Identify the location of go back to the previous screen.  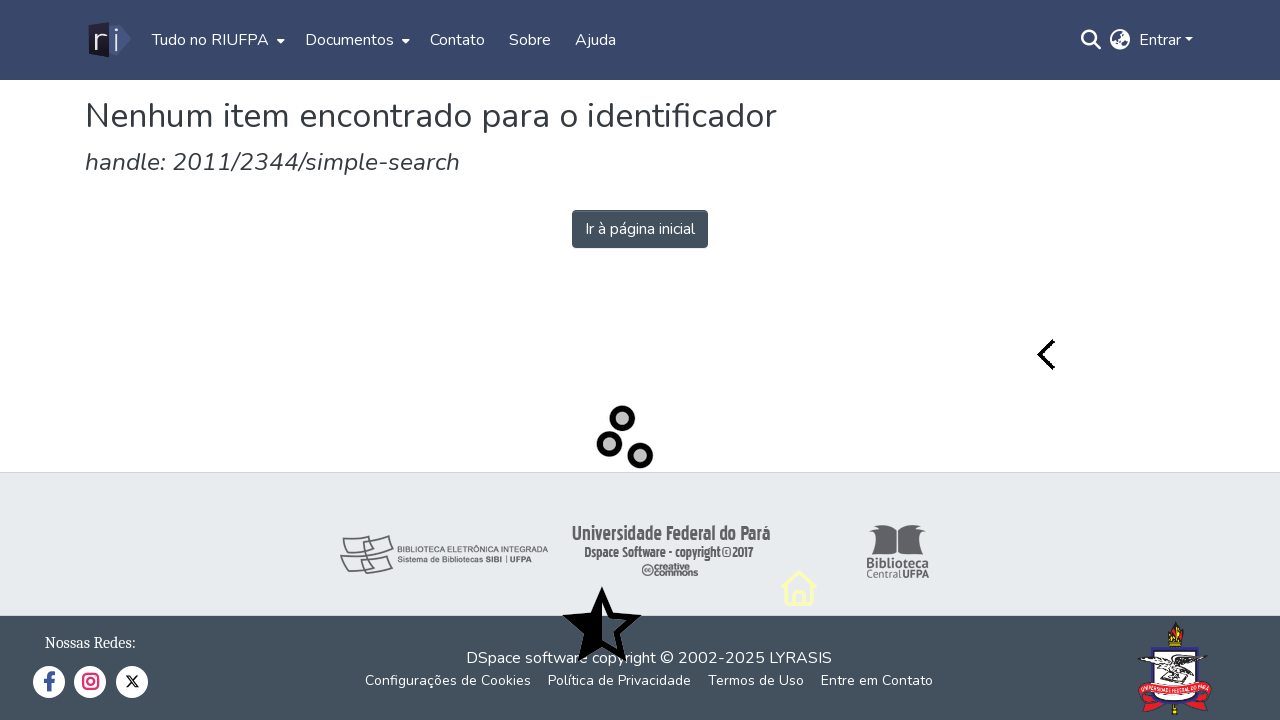
(1046, 354).